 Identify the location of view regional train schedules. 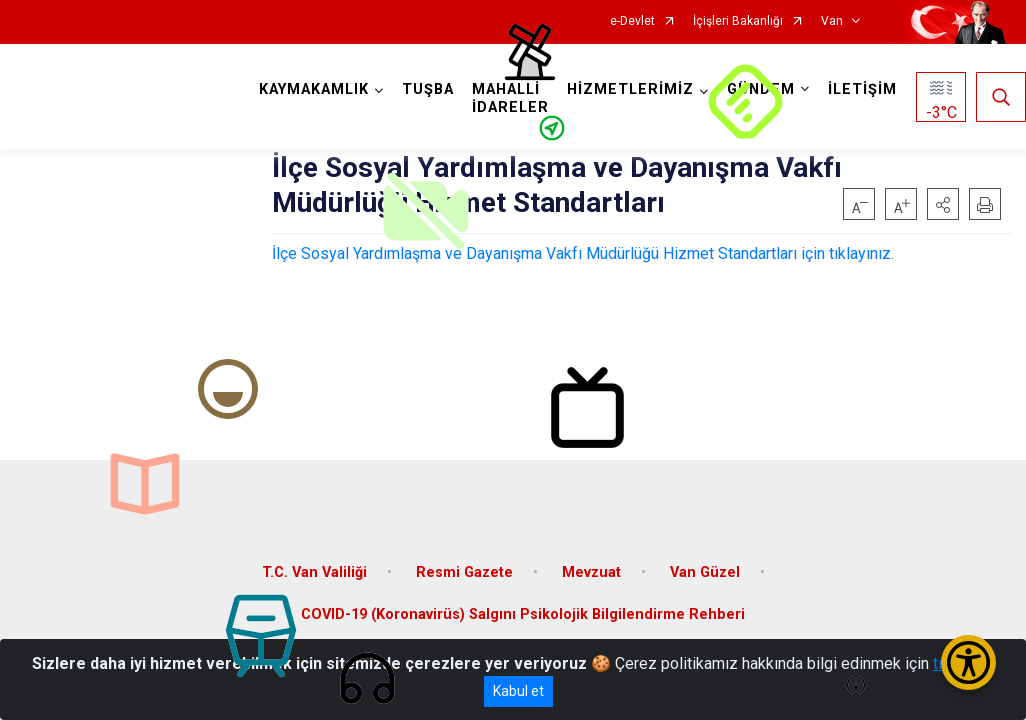
(261, 633).